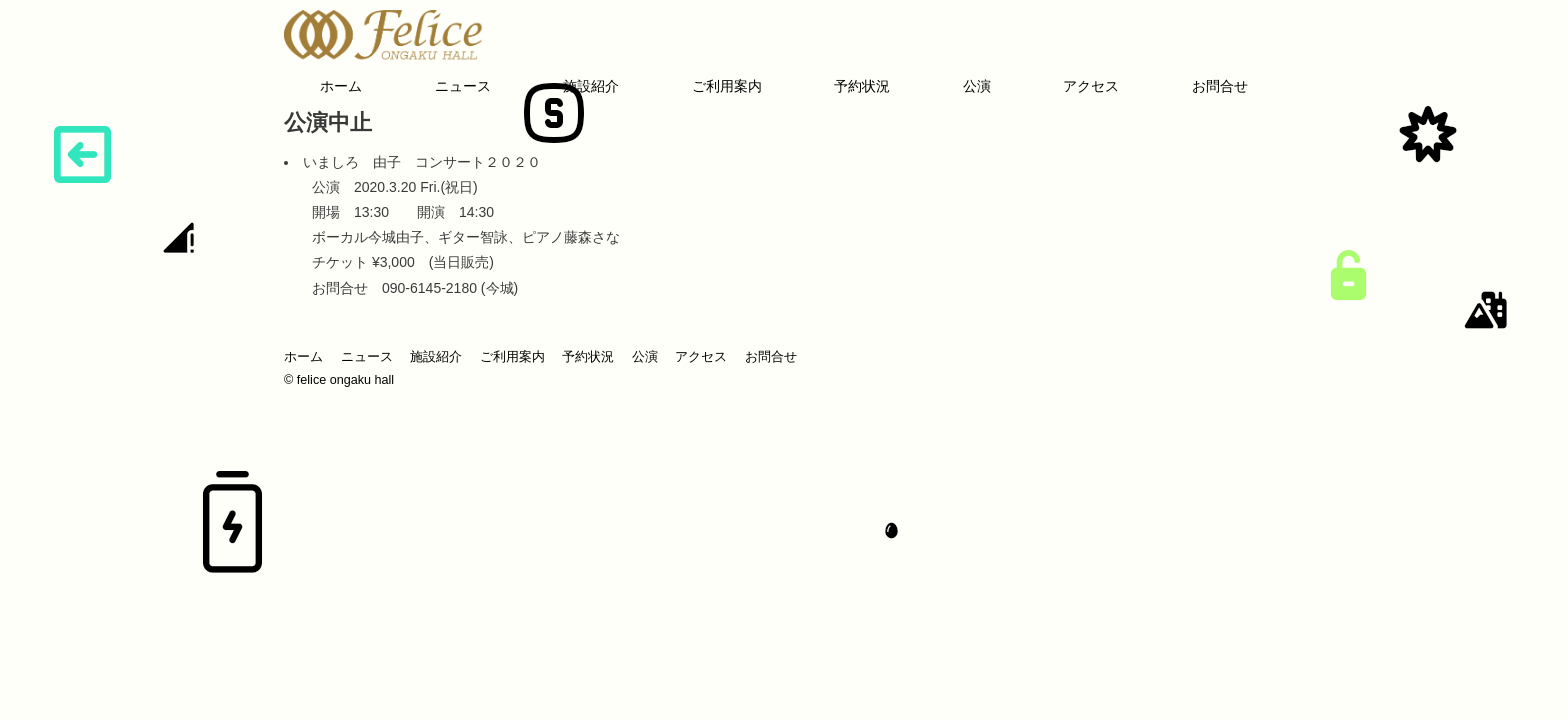  Describe the element at coordinates (1428, 134) in the screenshot. I see `represents the Bahá'í faith symbol` at that location.